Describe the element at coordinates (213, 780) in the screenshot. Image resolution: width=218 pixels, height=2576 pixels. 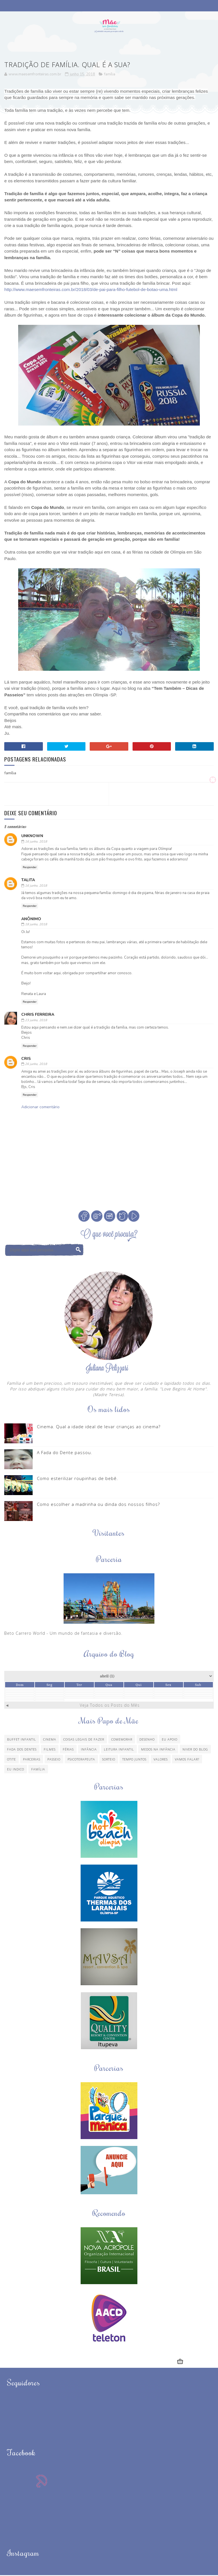
I see `center map on current location` at that location.